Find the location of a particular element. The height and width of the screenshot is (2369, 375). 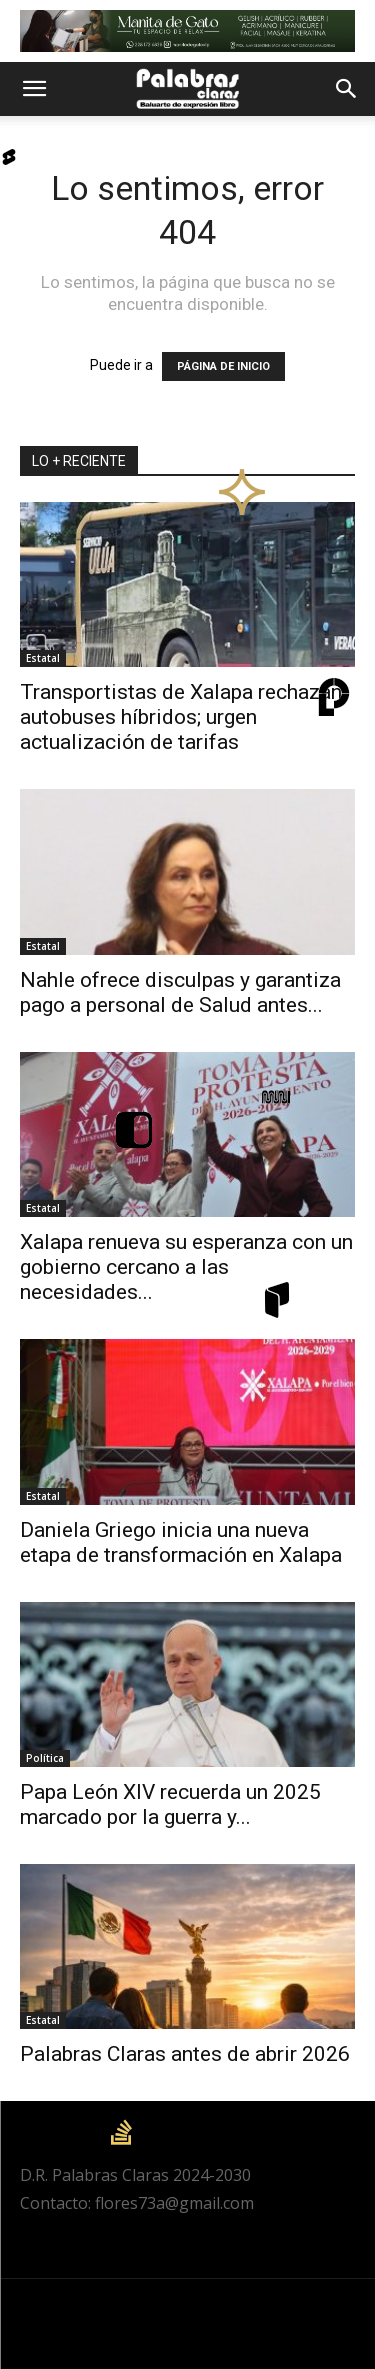

san francisco municipal railway (muni) logo is located at coordinates (276, 1097).